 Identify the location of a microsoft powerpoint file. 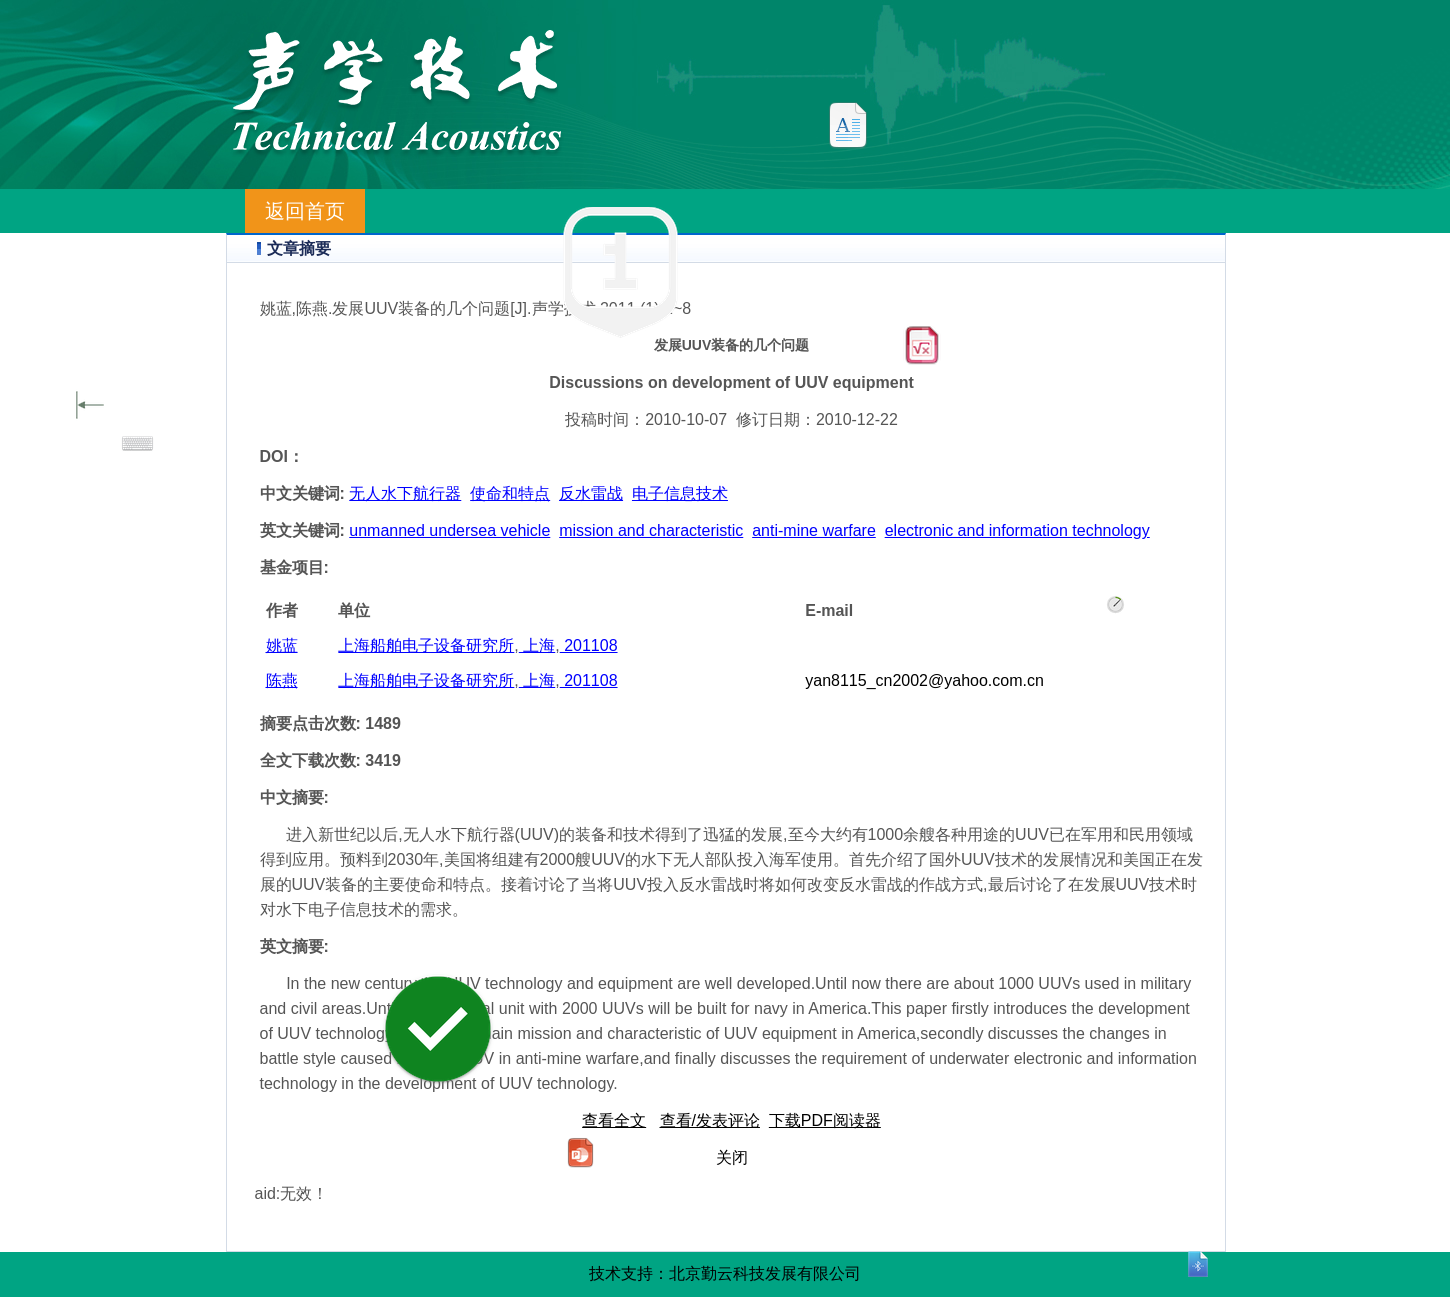
(580, 1152).